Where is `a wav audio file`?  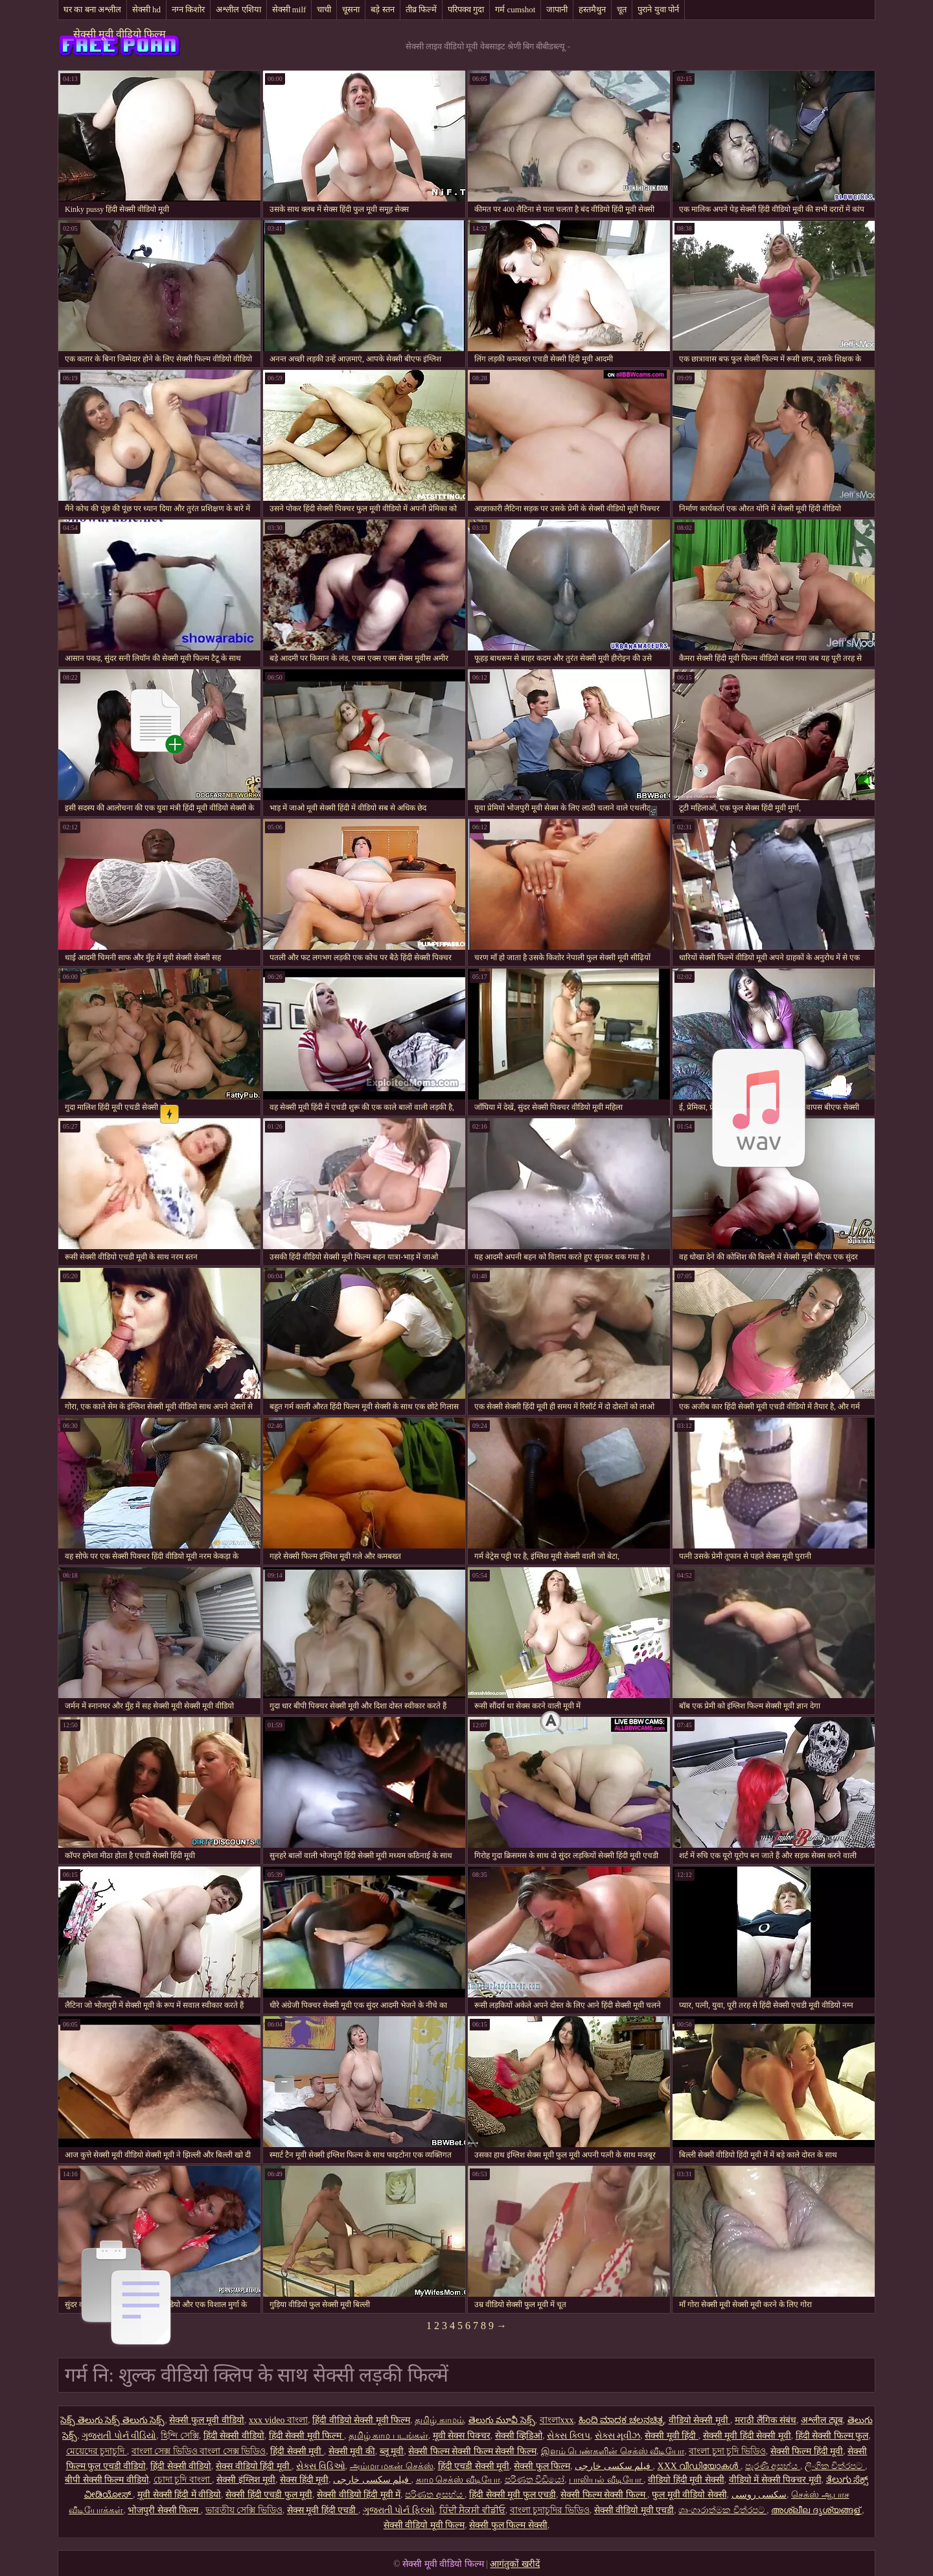
a wav audio file is located at coordinates (759, 1108).